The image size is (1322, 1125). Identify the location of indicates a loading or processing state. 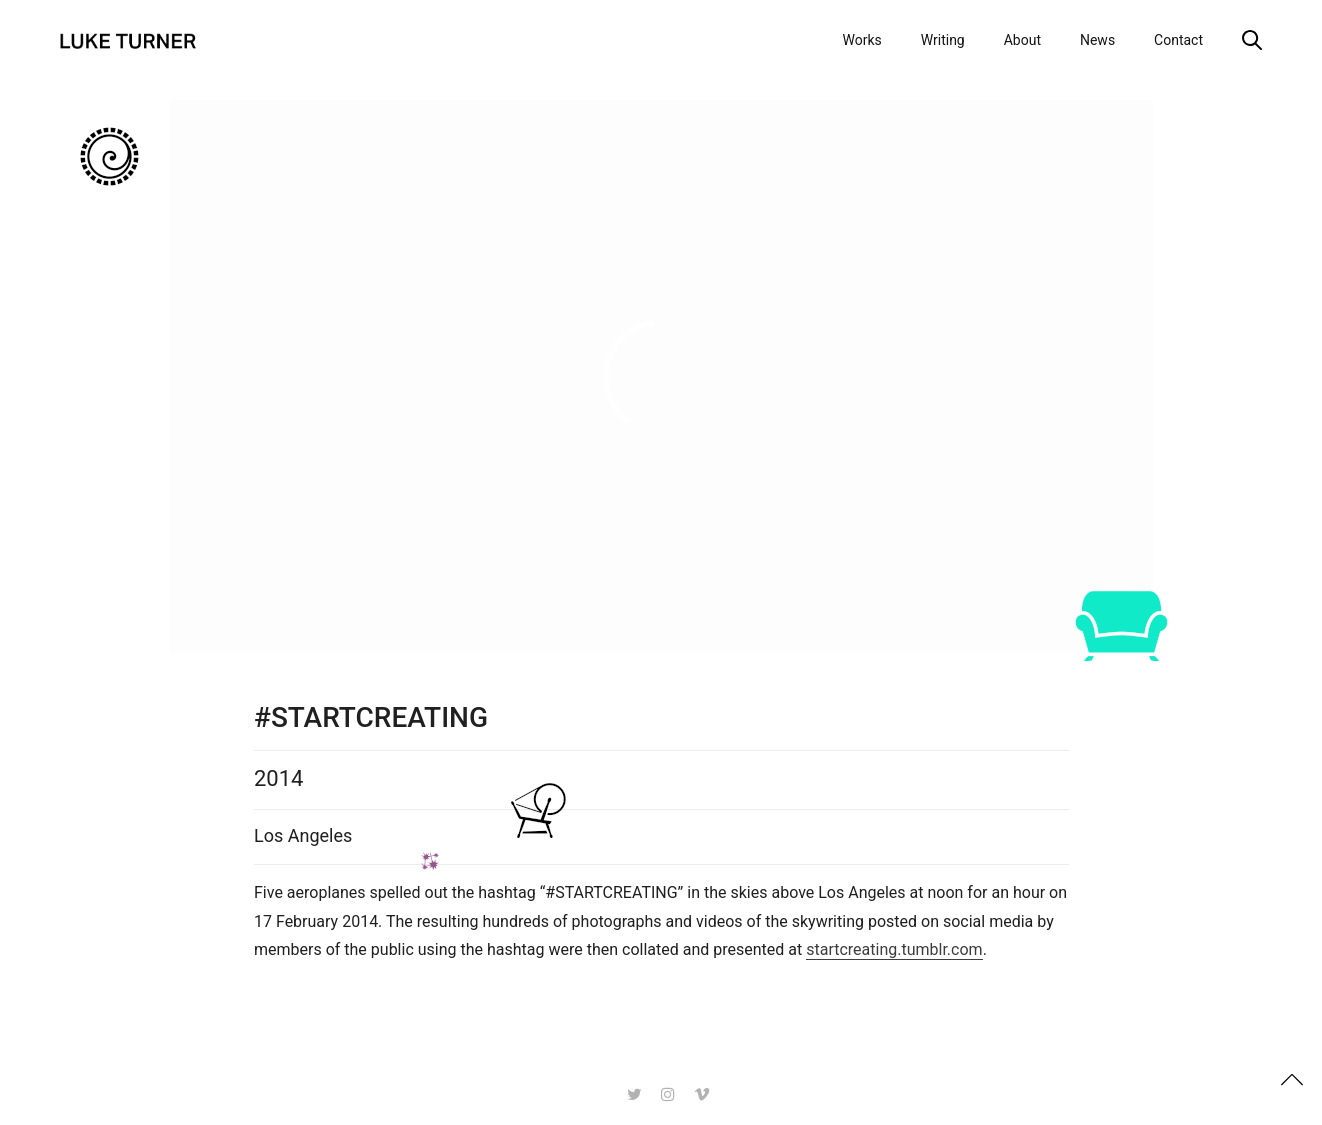
(109, 156).